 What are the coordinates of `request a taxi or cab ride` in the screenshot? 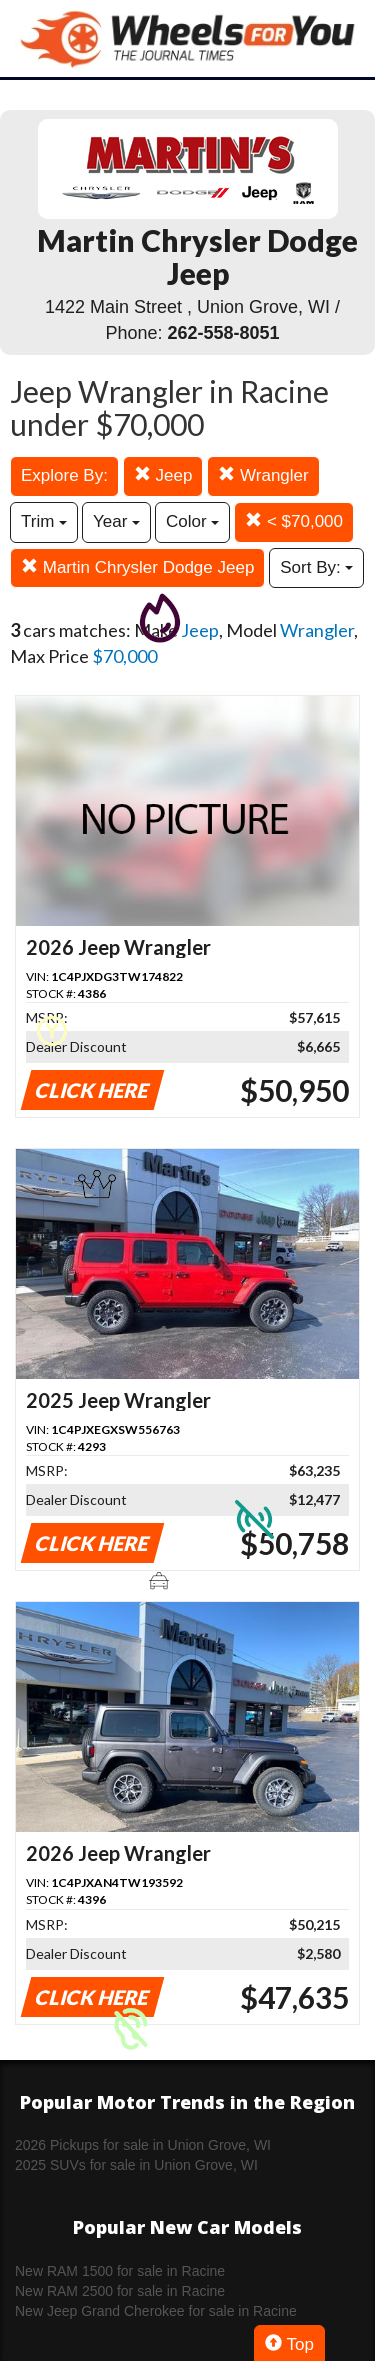 It's located at (159, 1582).